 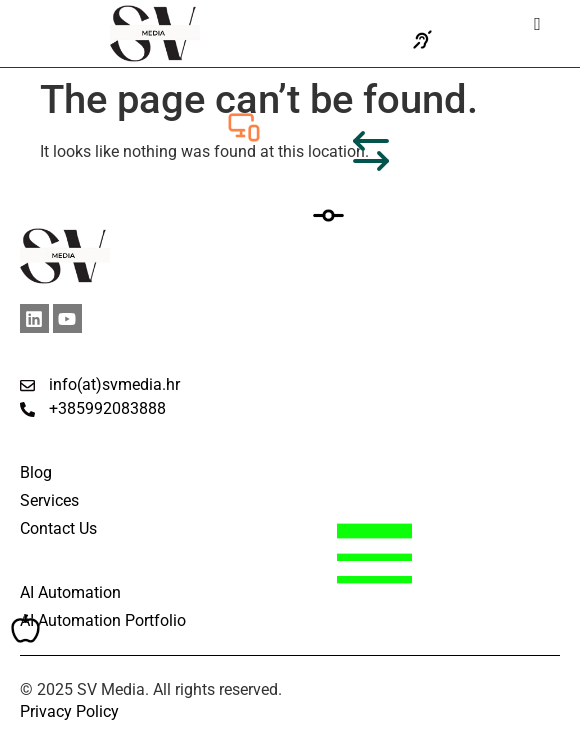 I want to click on access health or nutrition tracking, so click(x=25, y=628).